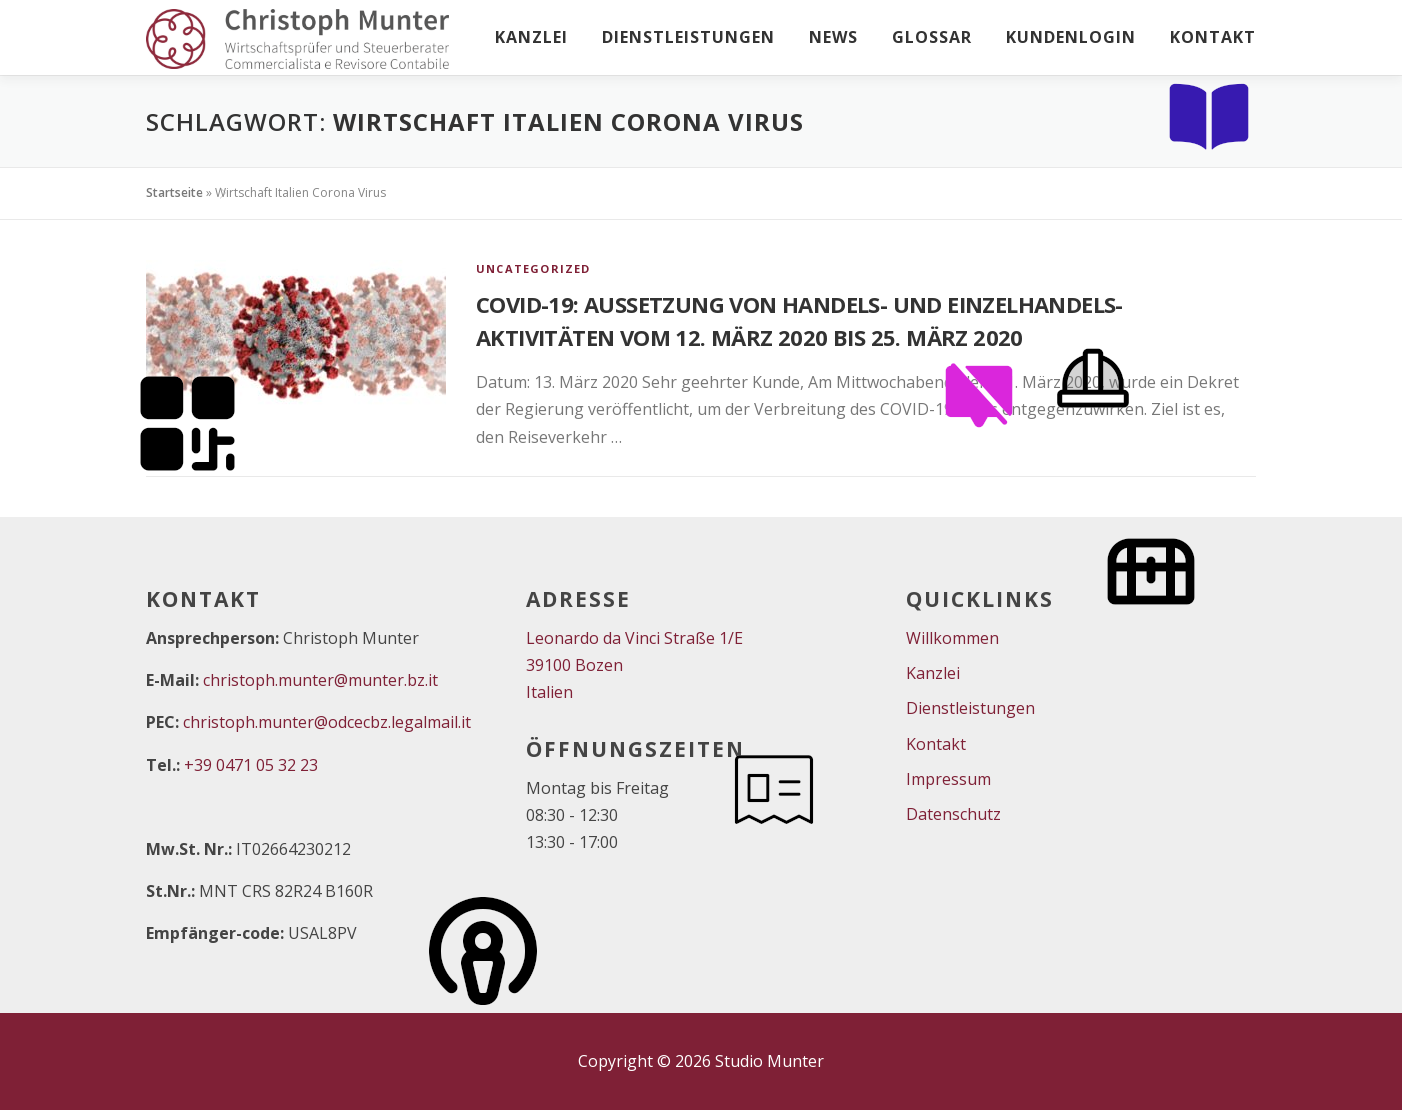 The height and width of the screenshot is (1110, 1402). Describe the element at coordinates (774, 788) in the screenshot. I see `view news articles or press clippings` at that location.